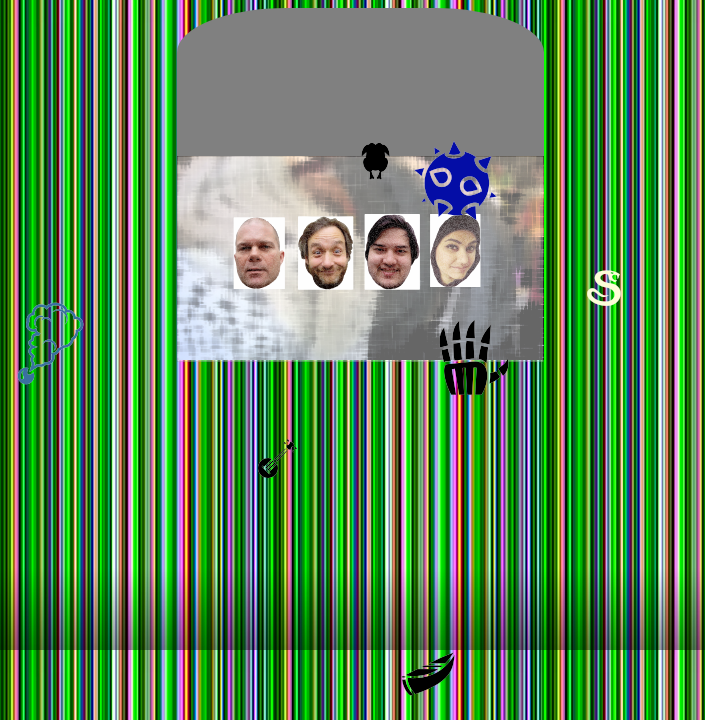  I want to click on robotic or mechanical hand ability in a game, so click(470, 357).